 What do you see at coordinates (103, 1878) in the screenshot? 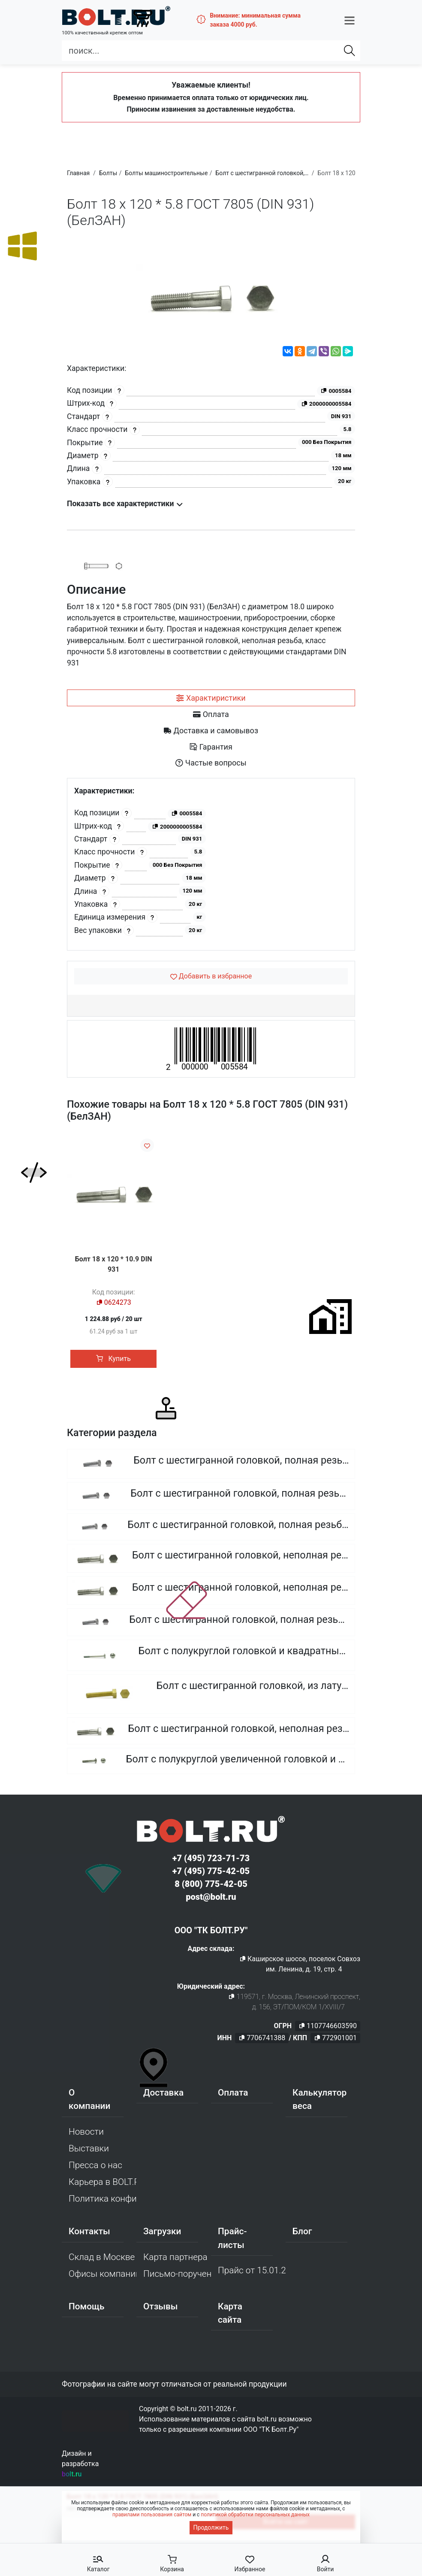
I see `strong wifi signal connected` at bounding box center [103, 1878].